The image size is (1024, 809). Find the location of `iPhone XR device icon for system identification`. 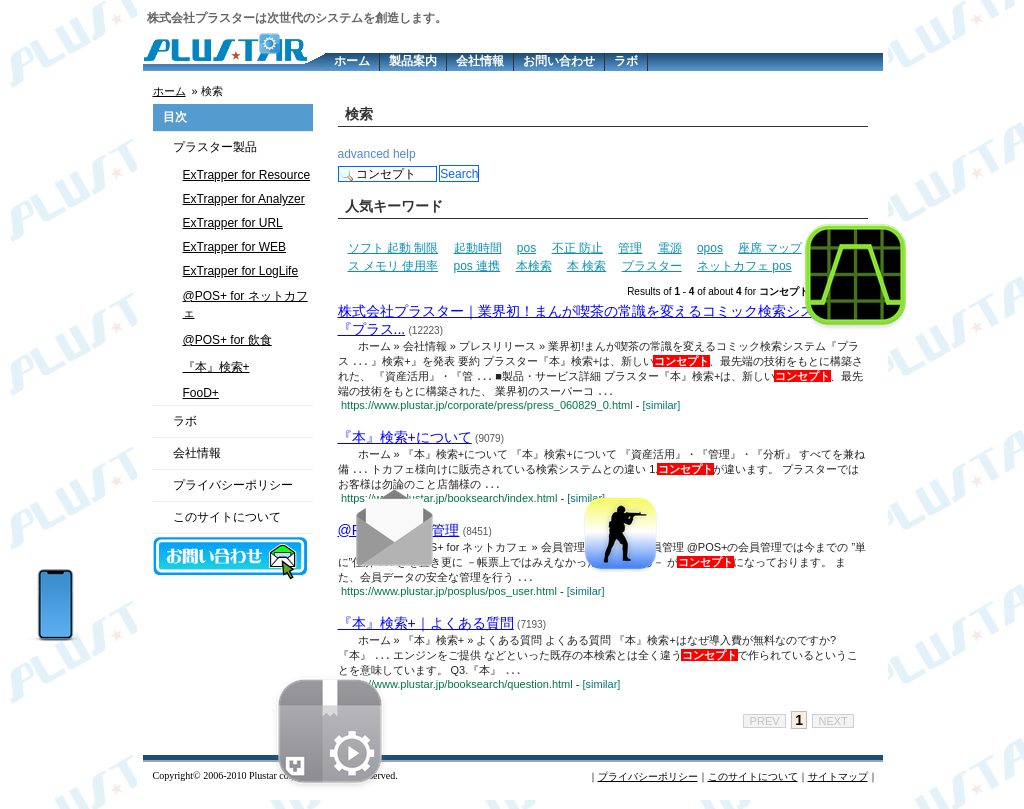

iPhone XR device icon for system identification is located at coordinates (55, 605).